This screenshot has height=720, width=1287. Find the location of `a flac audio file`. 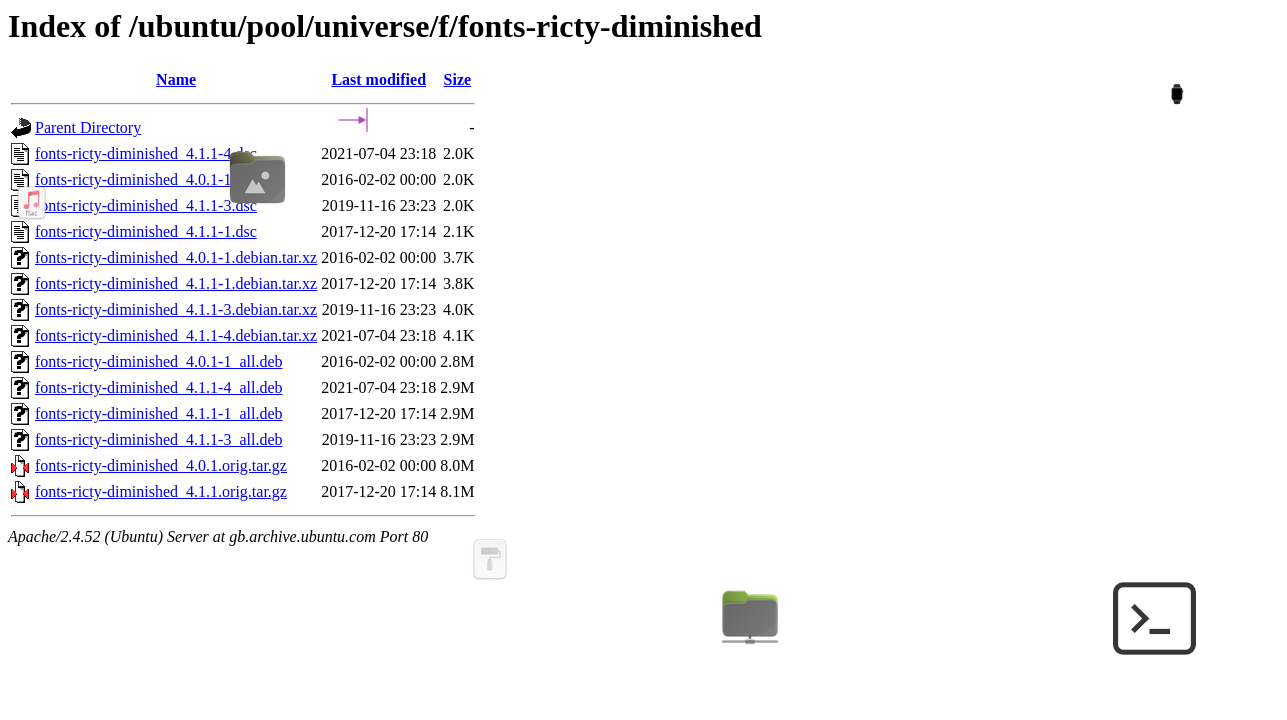

a flac audio file is located at coordinates (31, 202).